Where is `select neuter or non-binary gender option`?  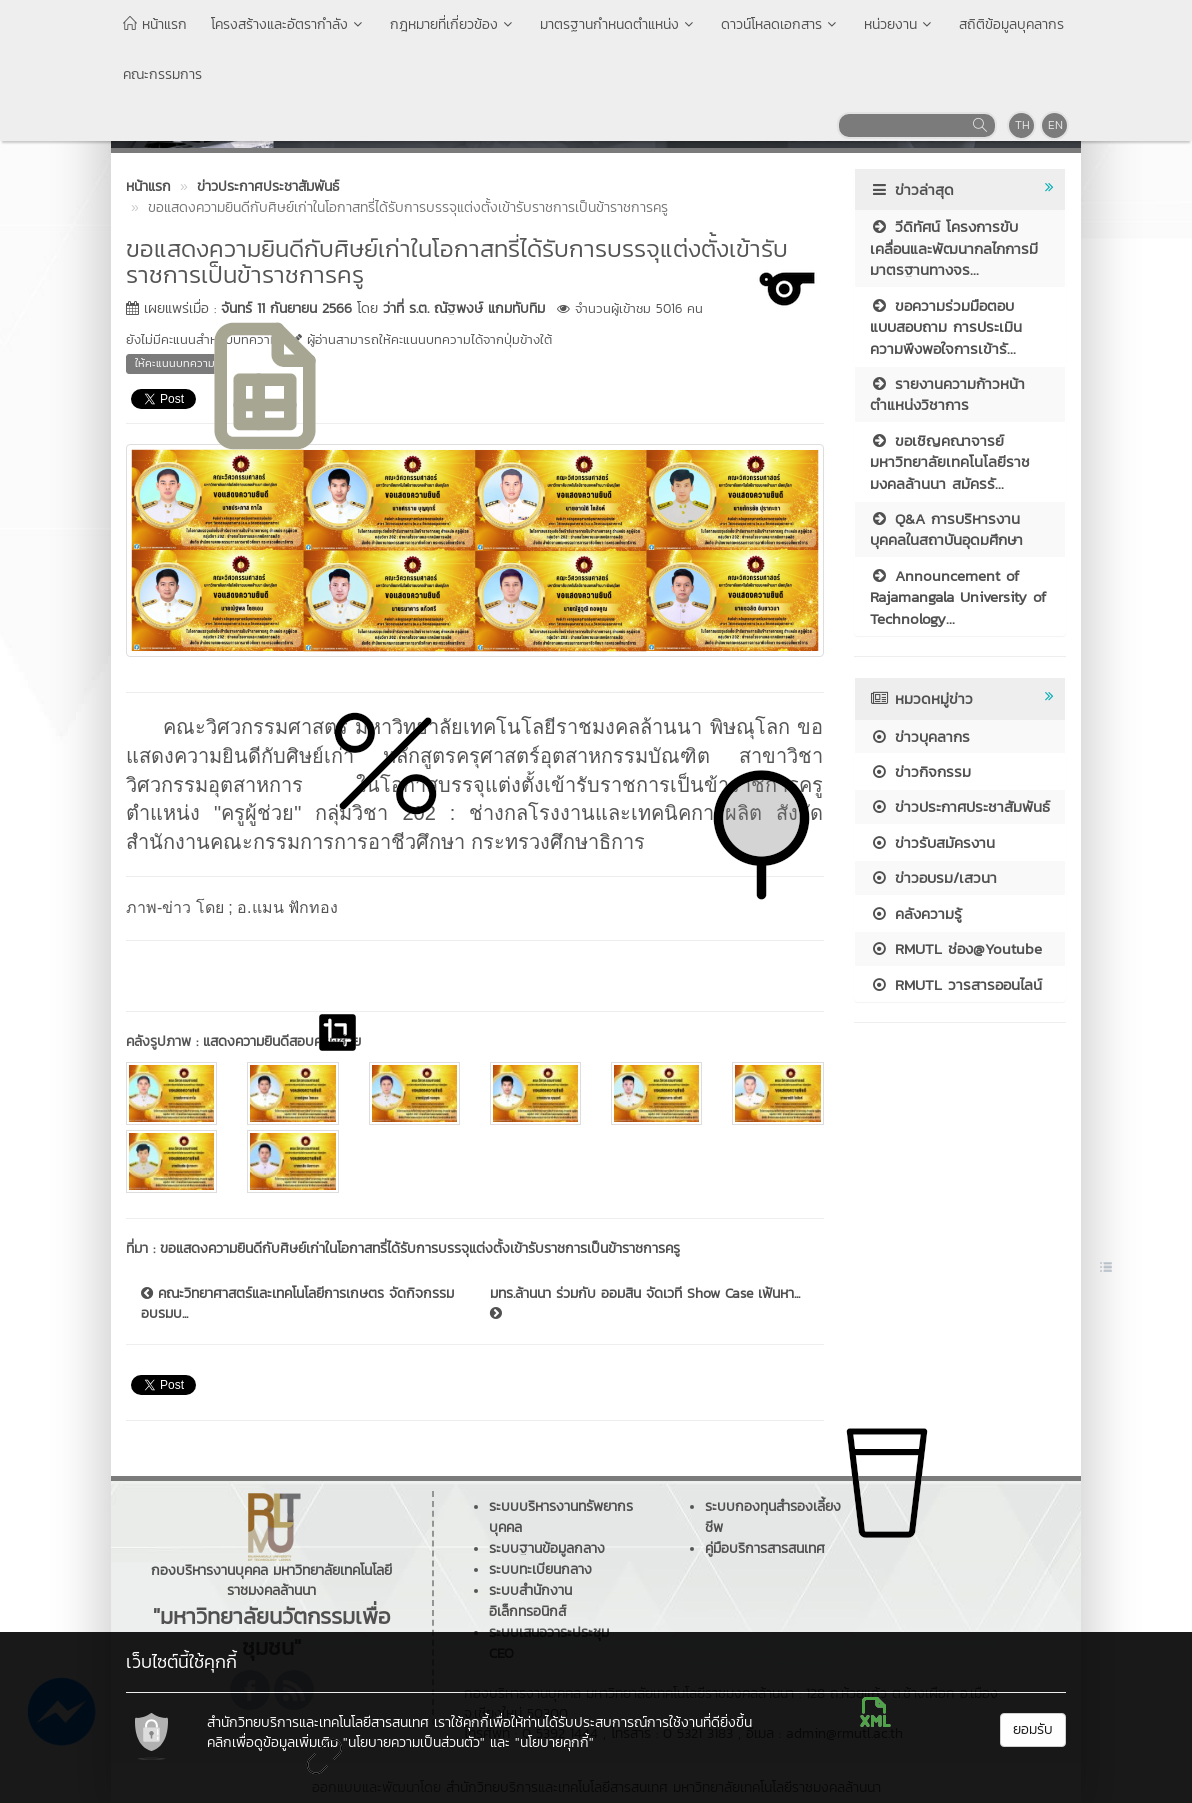 select neuter or non-binary gender option is located at coordinates (761, 832).